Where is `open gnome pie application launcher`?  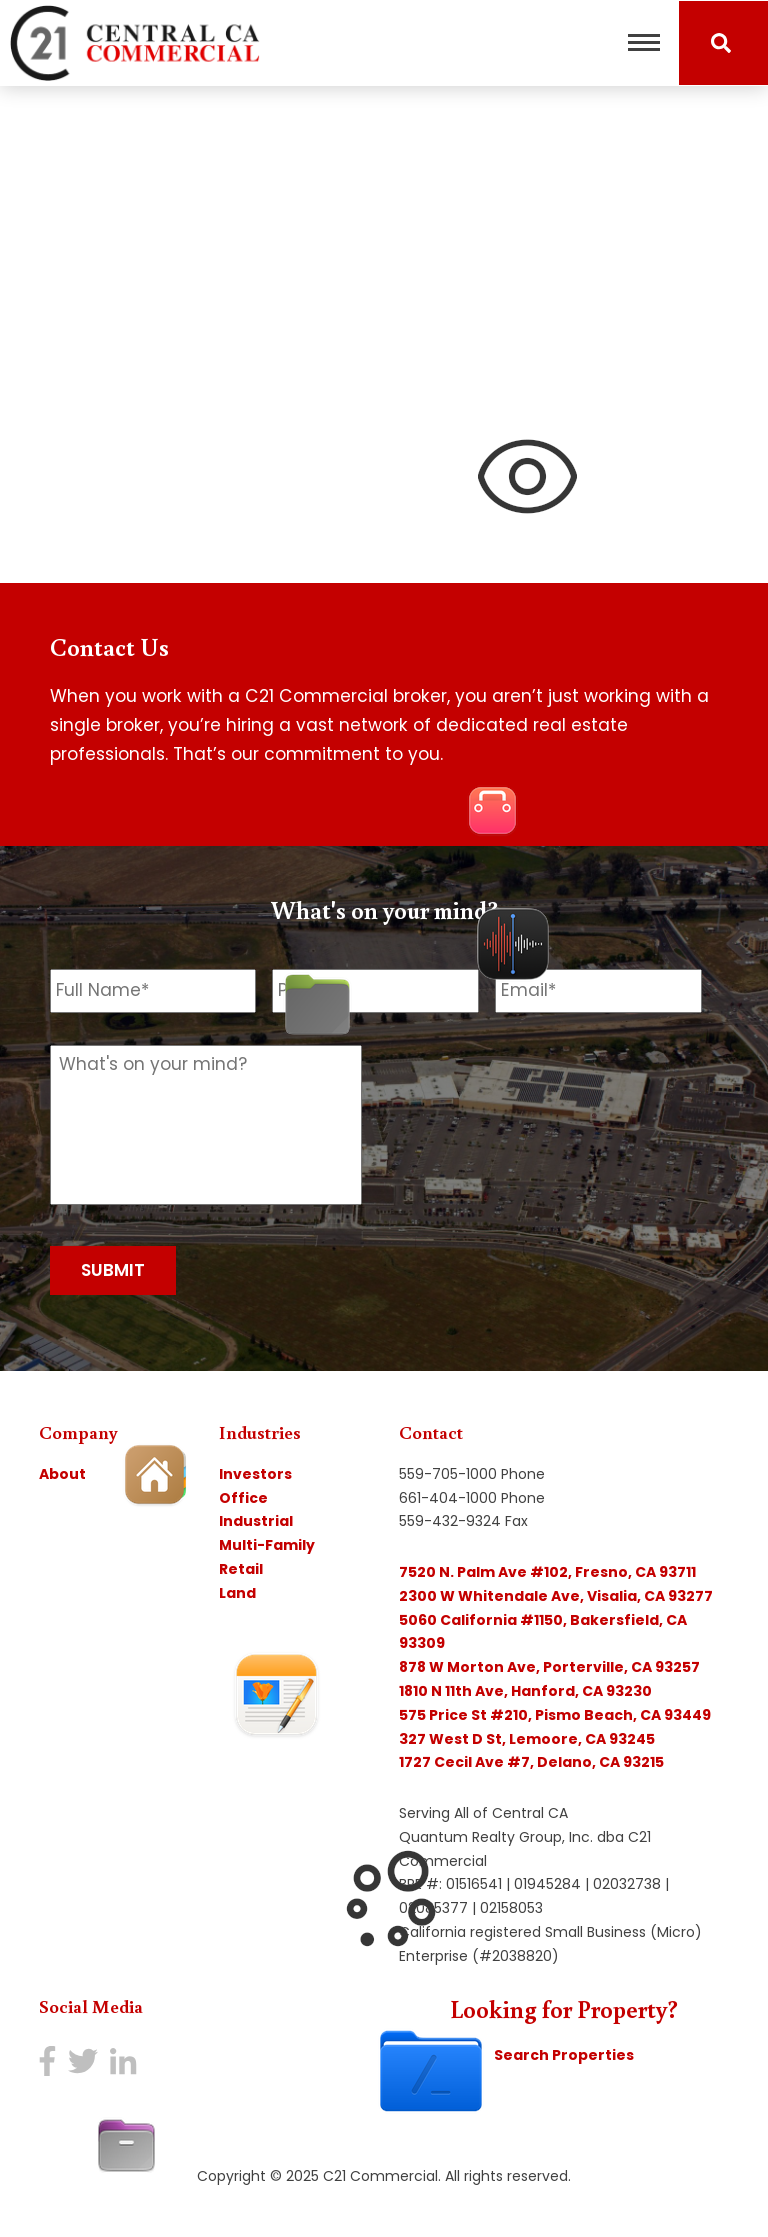
open gnome pie application launcher is located at coordinates (394, 1898).